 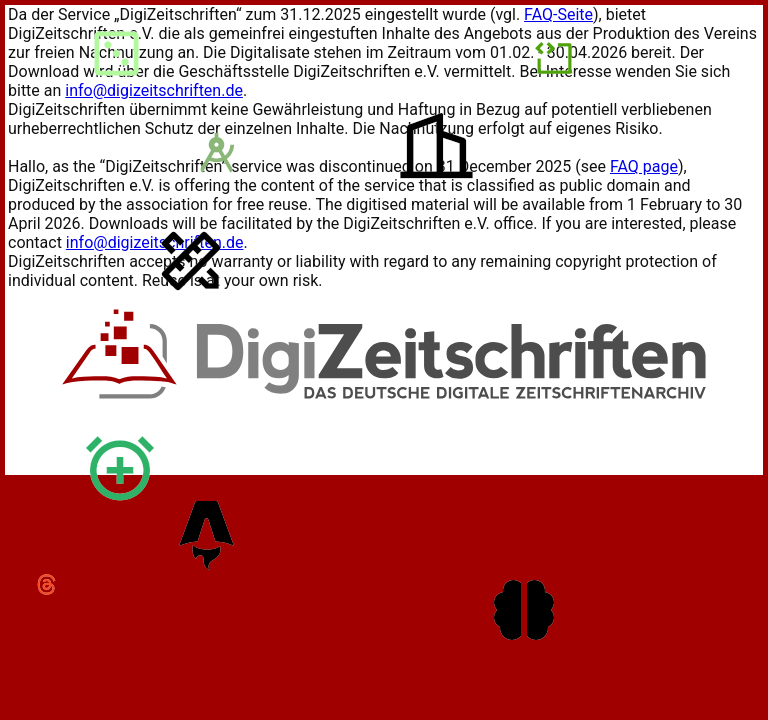 I want to click on access precision drawing or design tools, so click(x=216, y=152).